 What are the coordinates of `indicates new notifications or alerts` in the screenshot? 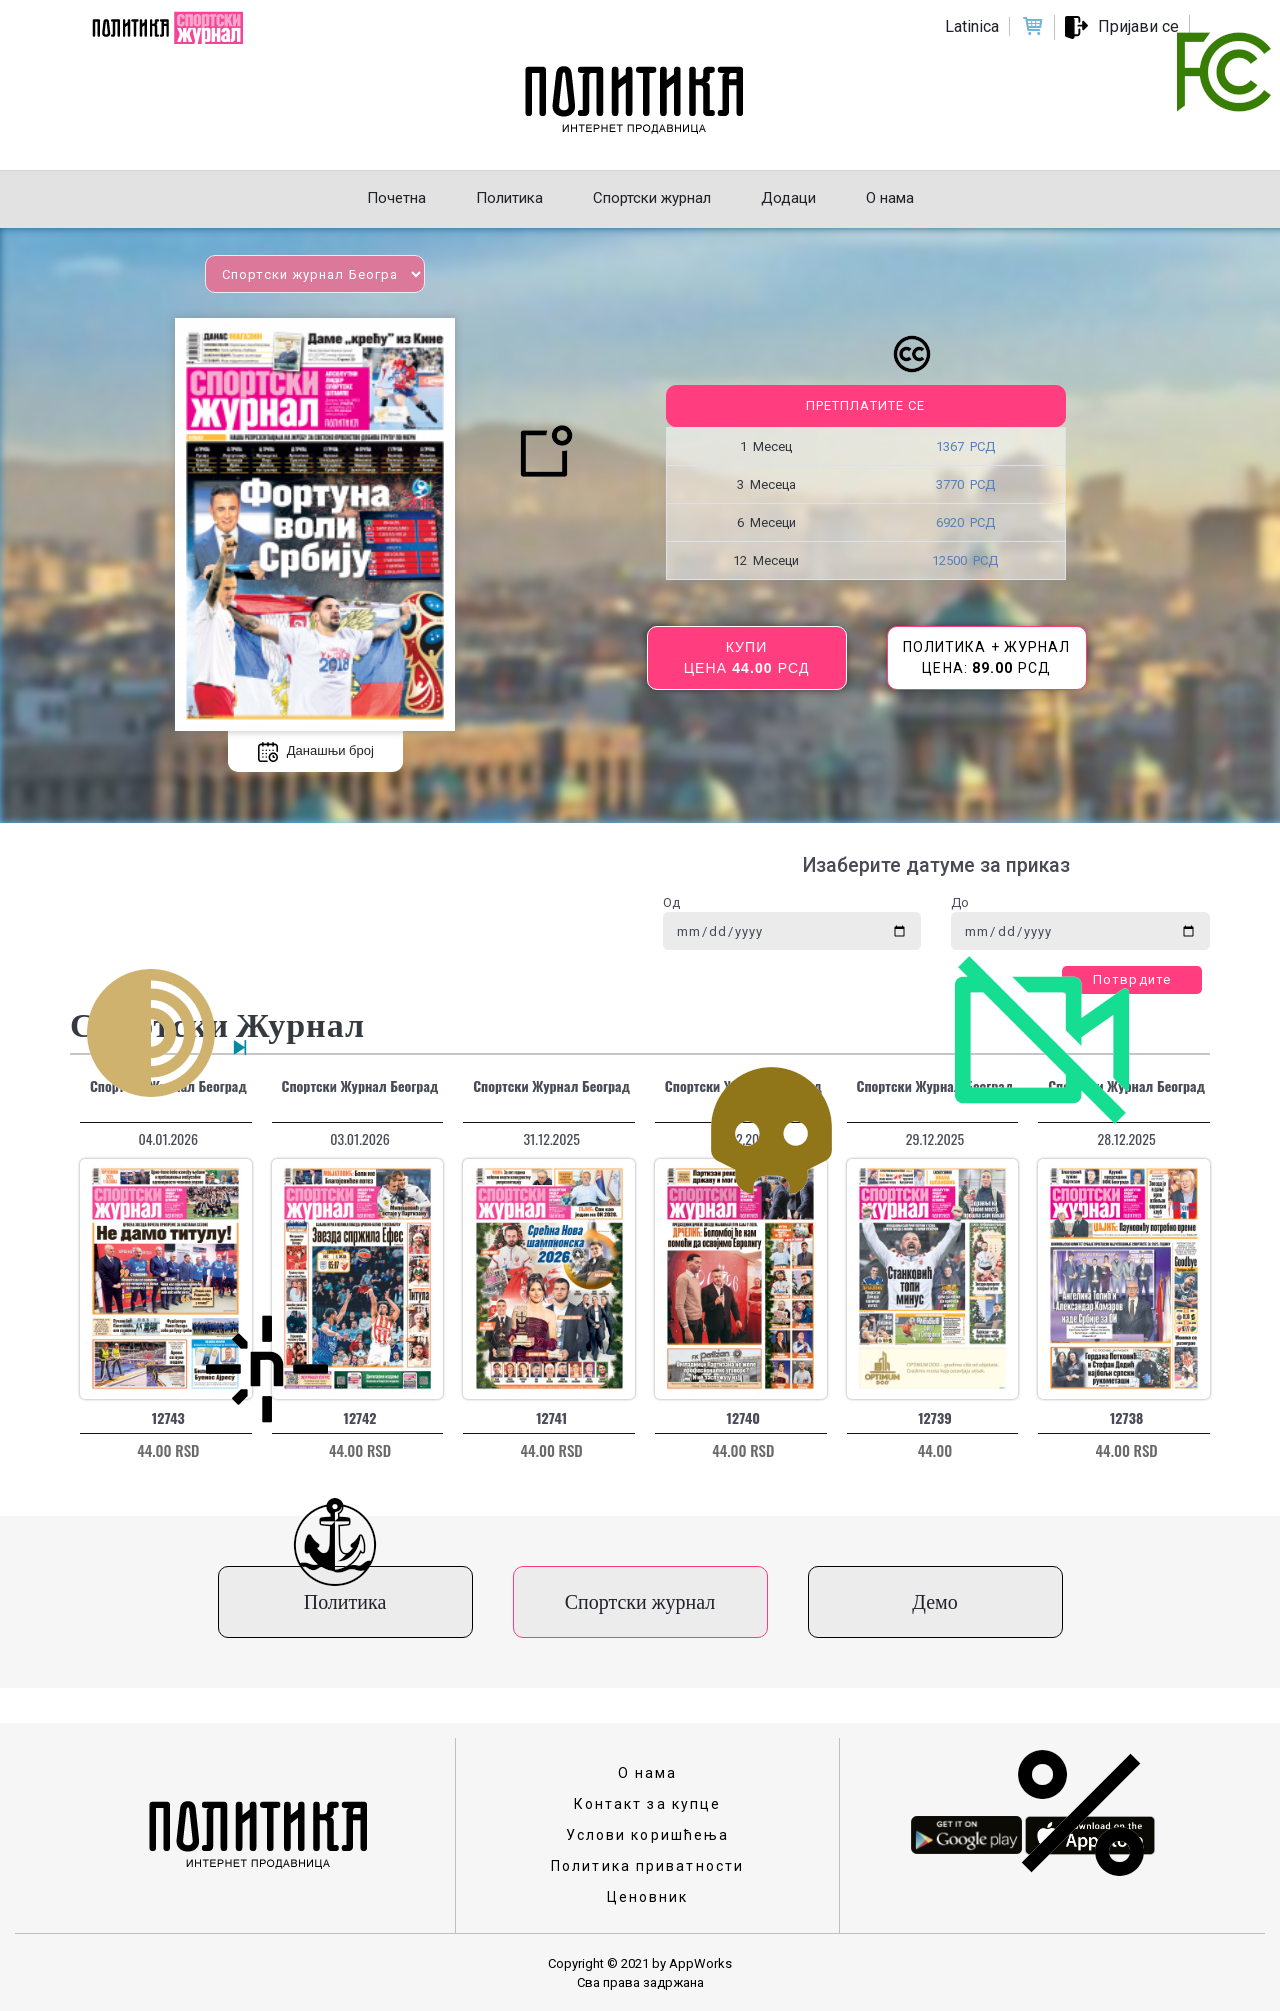 It's located at (544, 451).